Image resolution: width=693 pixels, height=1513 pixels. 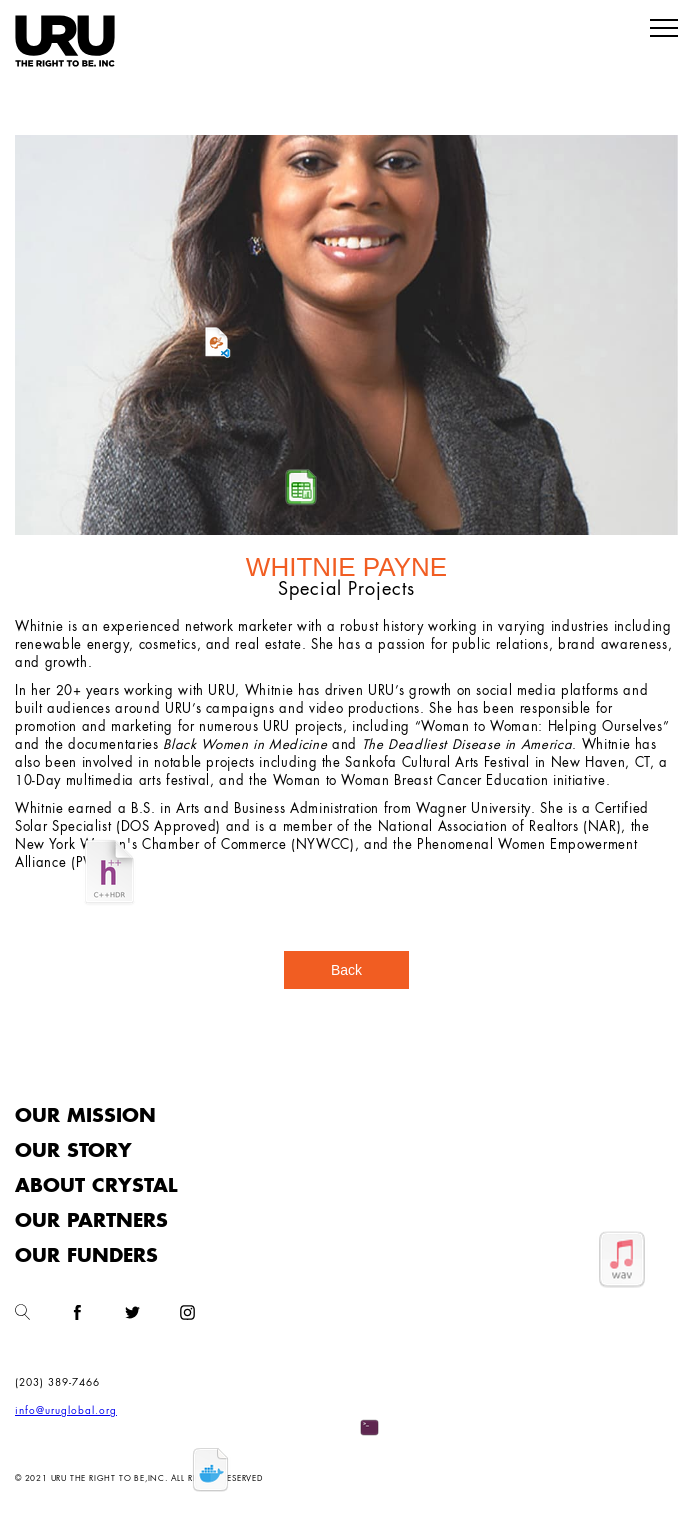 What do you see at coordinates (210, 1469) in the screenshot?
I see `a dockerfile or docker configuration file` at bounding box center [210, 1469].